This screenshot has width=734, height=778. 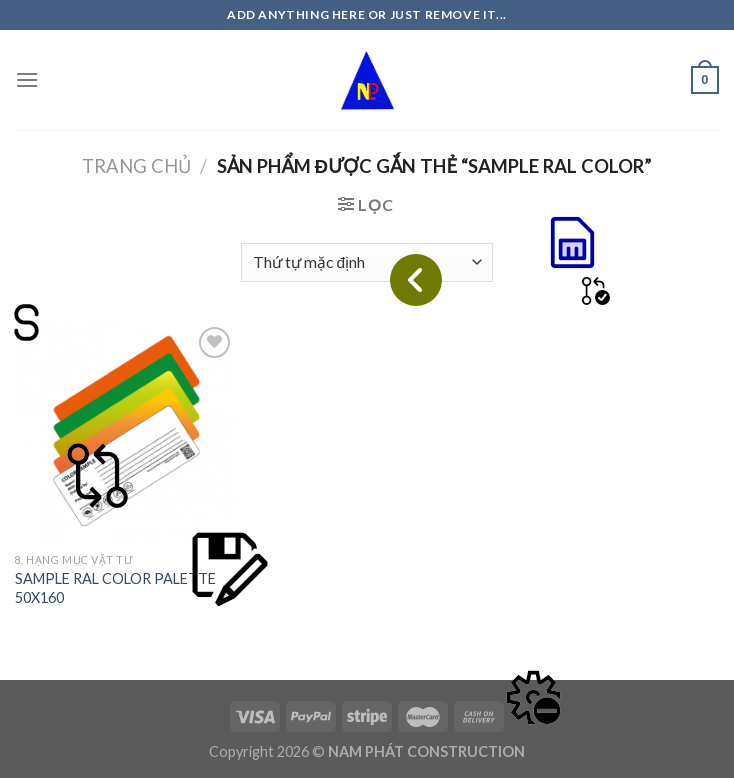 What do you see at coordinates (97, 473) in the screenshot?
I see `compare branches or commits in version control` at bounding box center [97, 473].